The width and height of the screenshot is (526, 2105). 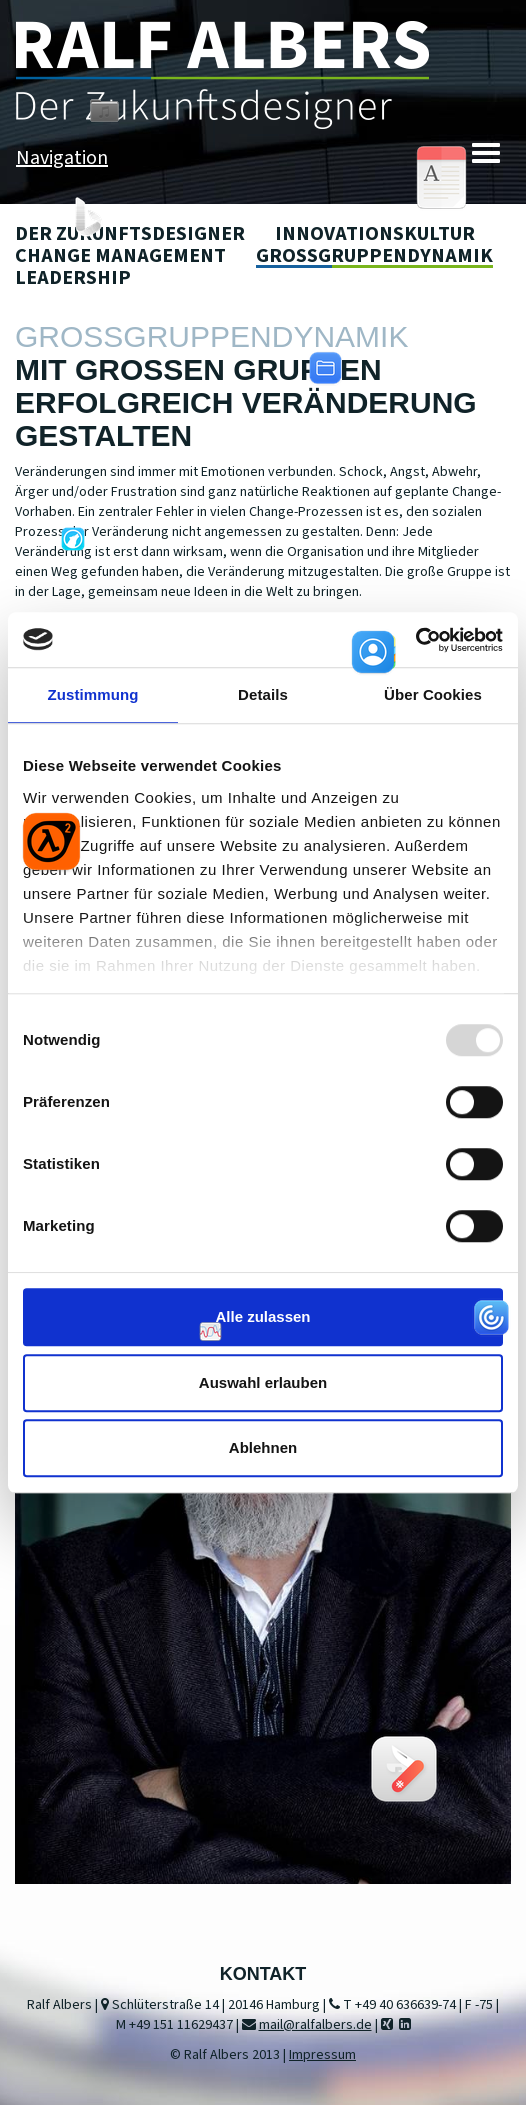 What do you see at coordinates (89, 217) in the screenshot?
I see `open microsoft bing search app` at bounding box center [89, 217].